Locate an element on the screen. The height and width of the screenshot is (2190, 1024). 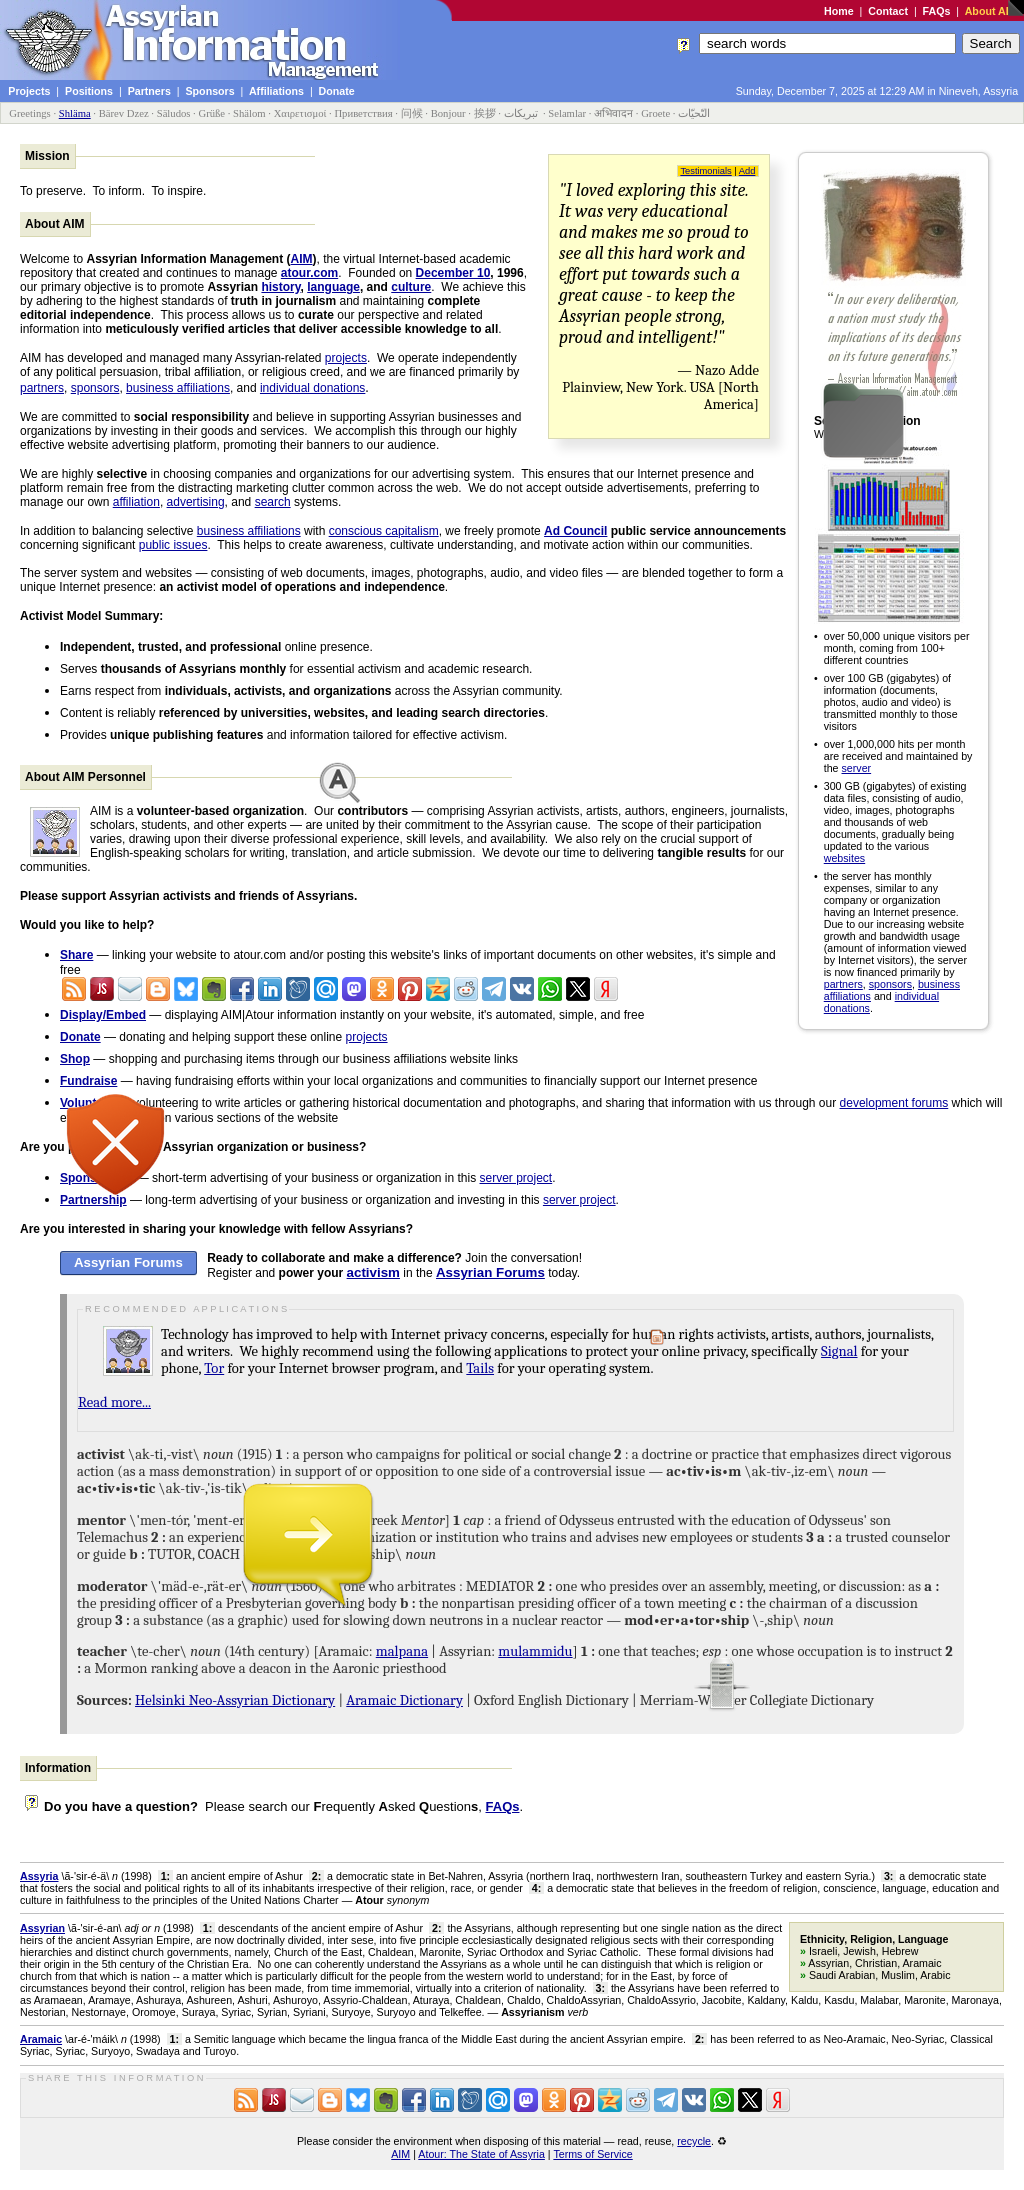
open folder to view contents is located at coordinates (863, 420).